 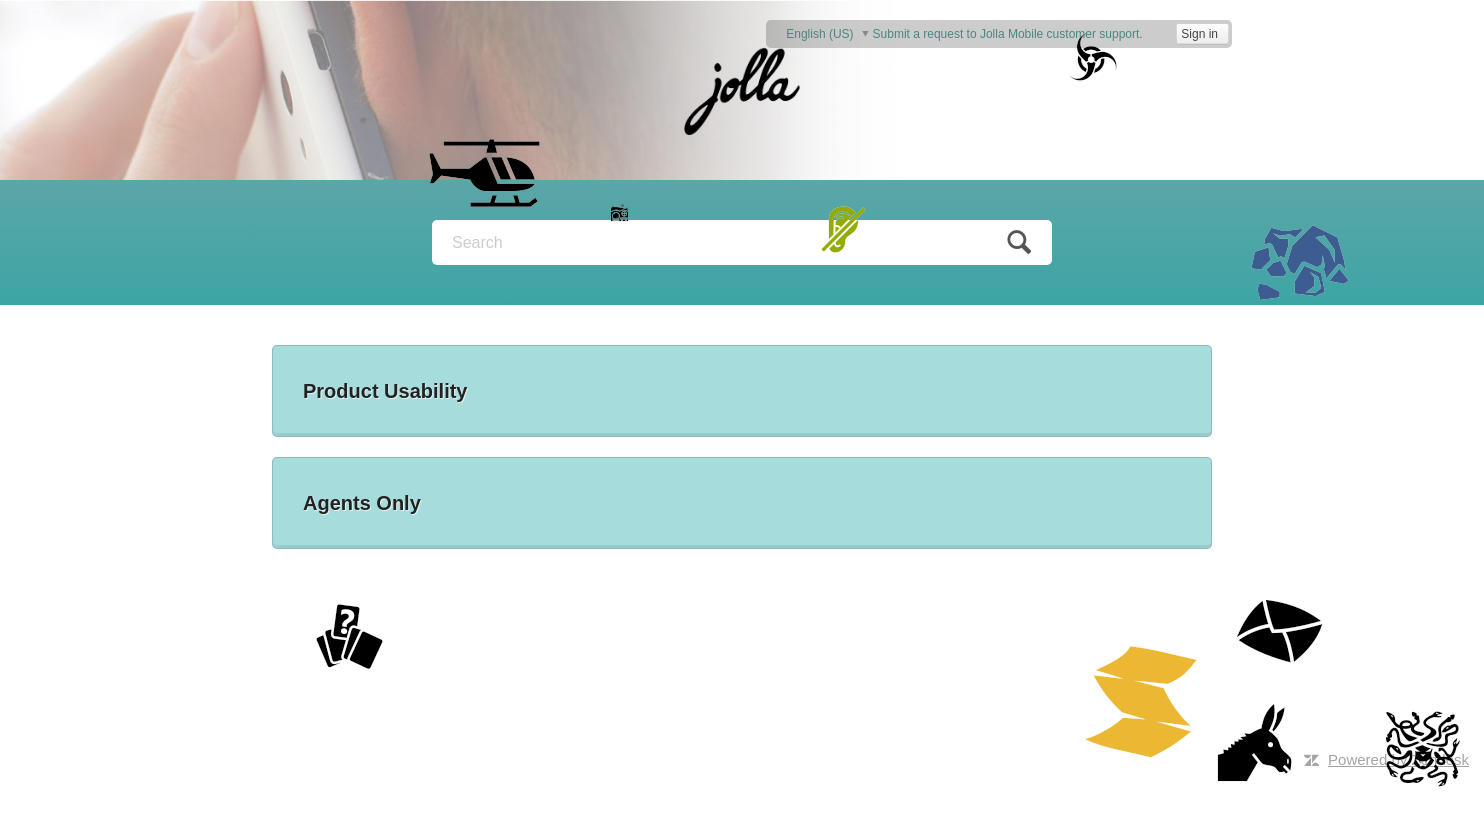 I want to click on draw a random card from the deck, so click(x=349, y=636).